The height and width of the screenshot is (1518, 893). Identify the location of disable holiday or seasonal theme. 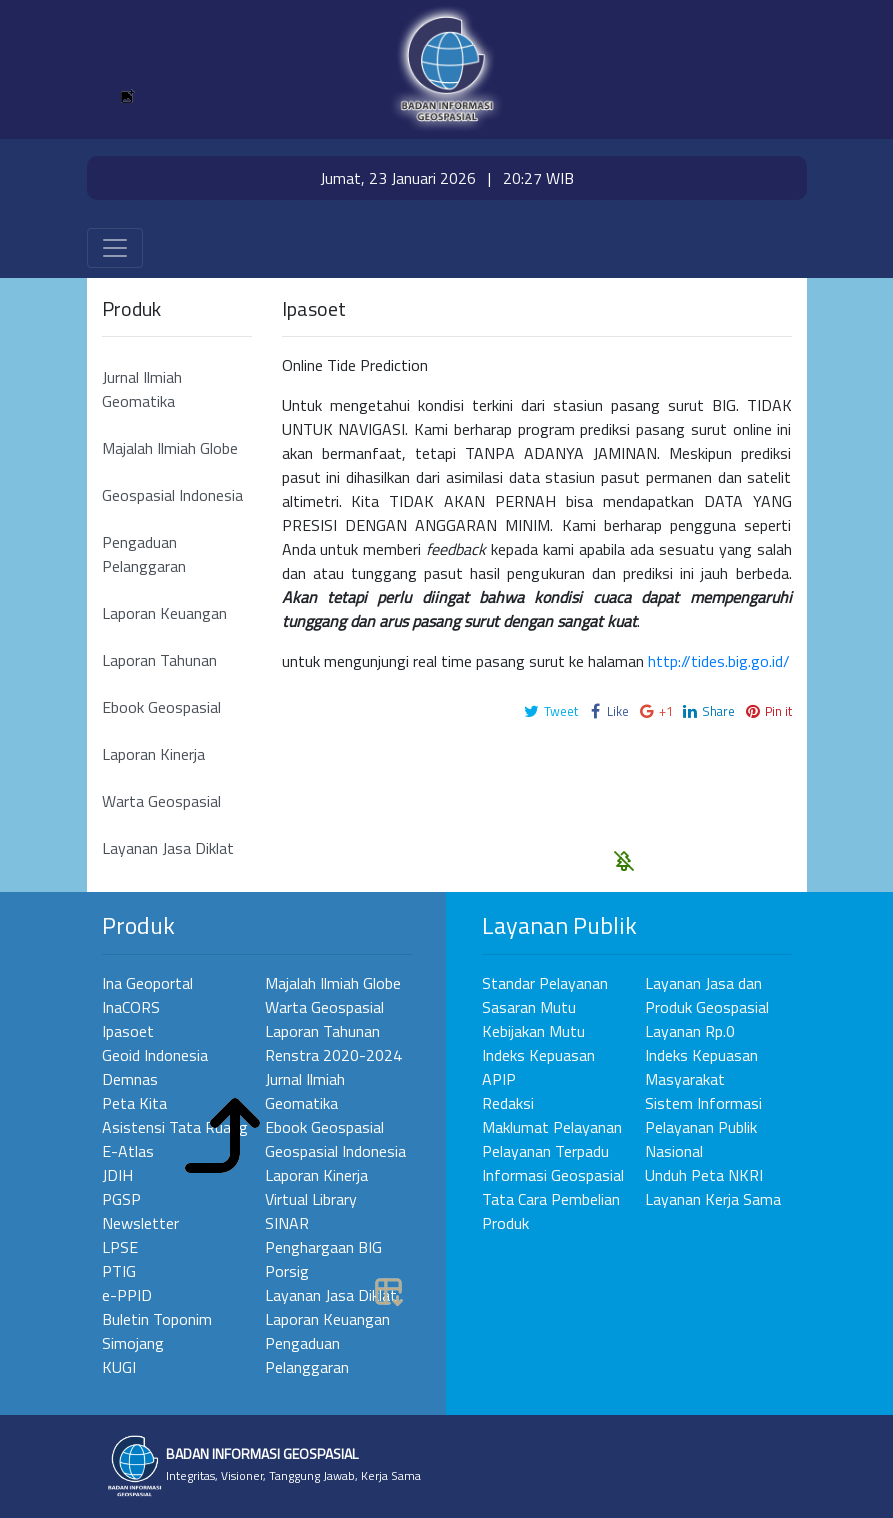
(624, 861).